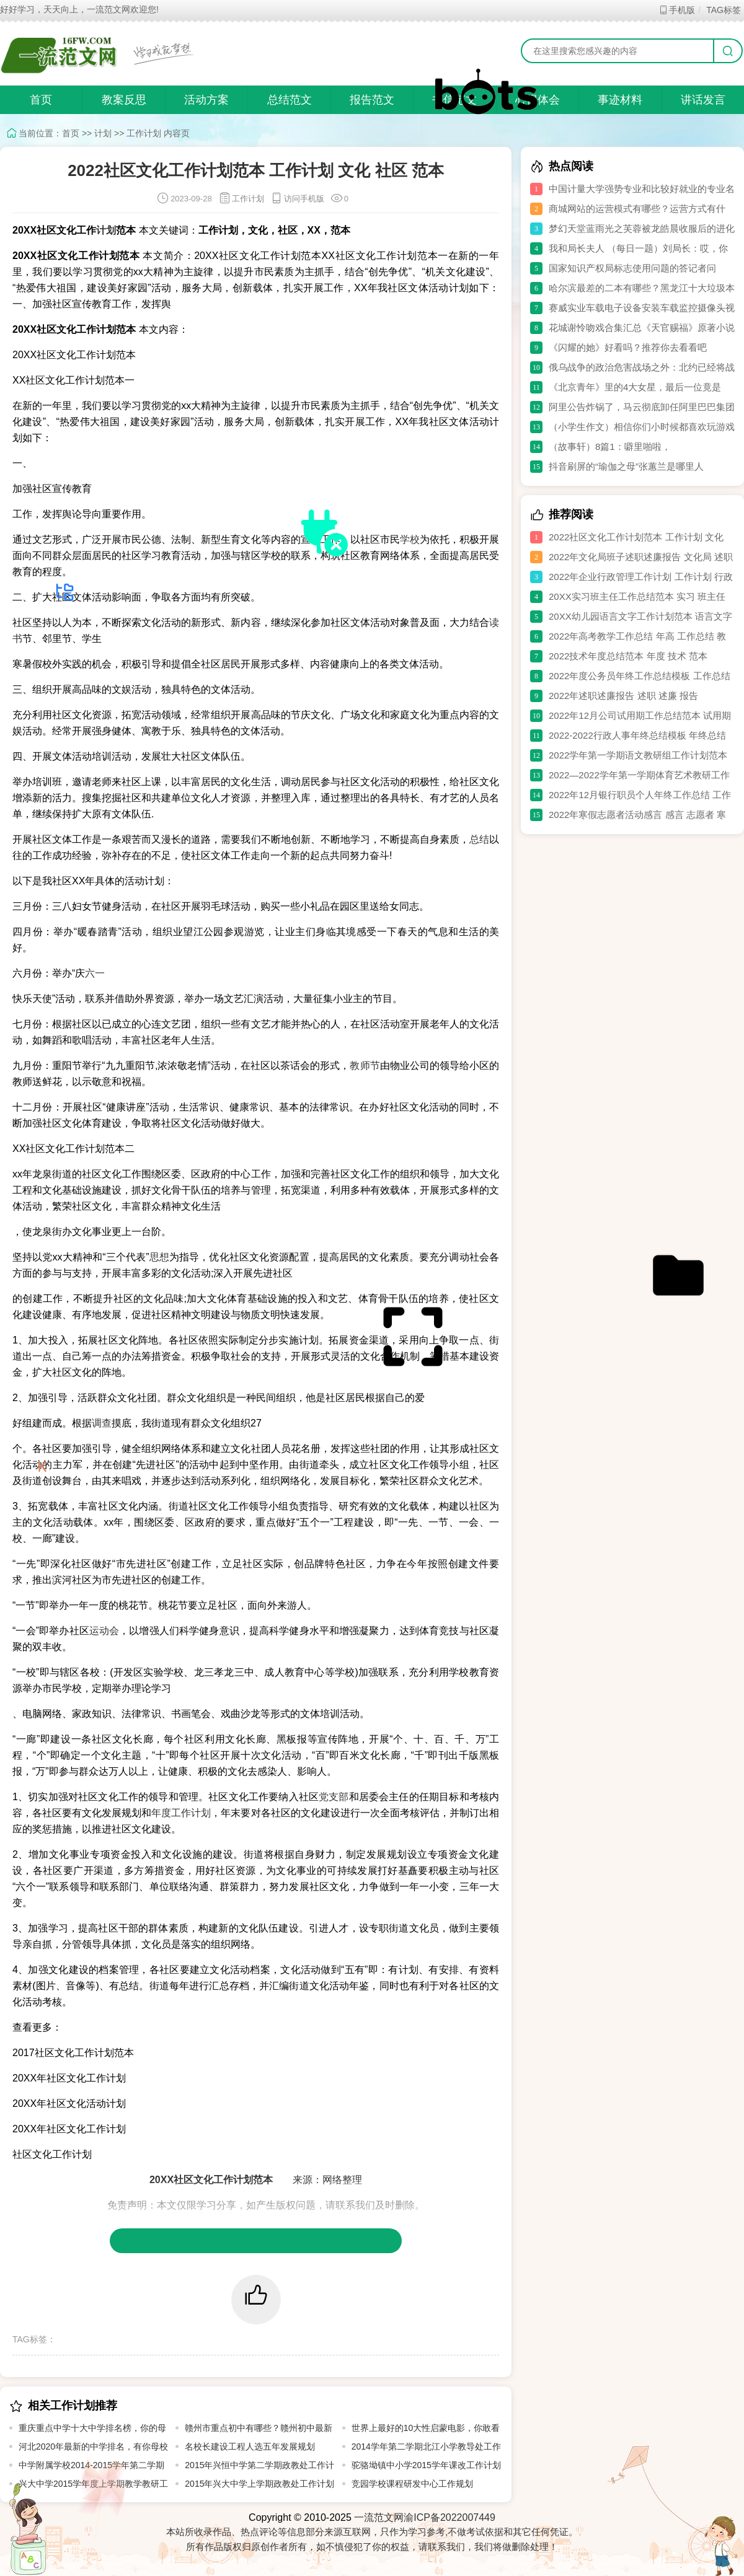 The image size is (744, 2576). What do you see at coordinates (678, 1275) in the screenshot?
I see `access your files and documents` at bounding box center [678, 1275].